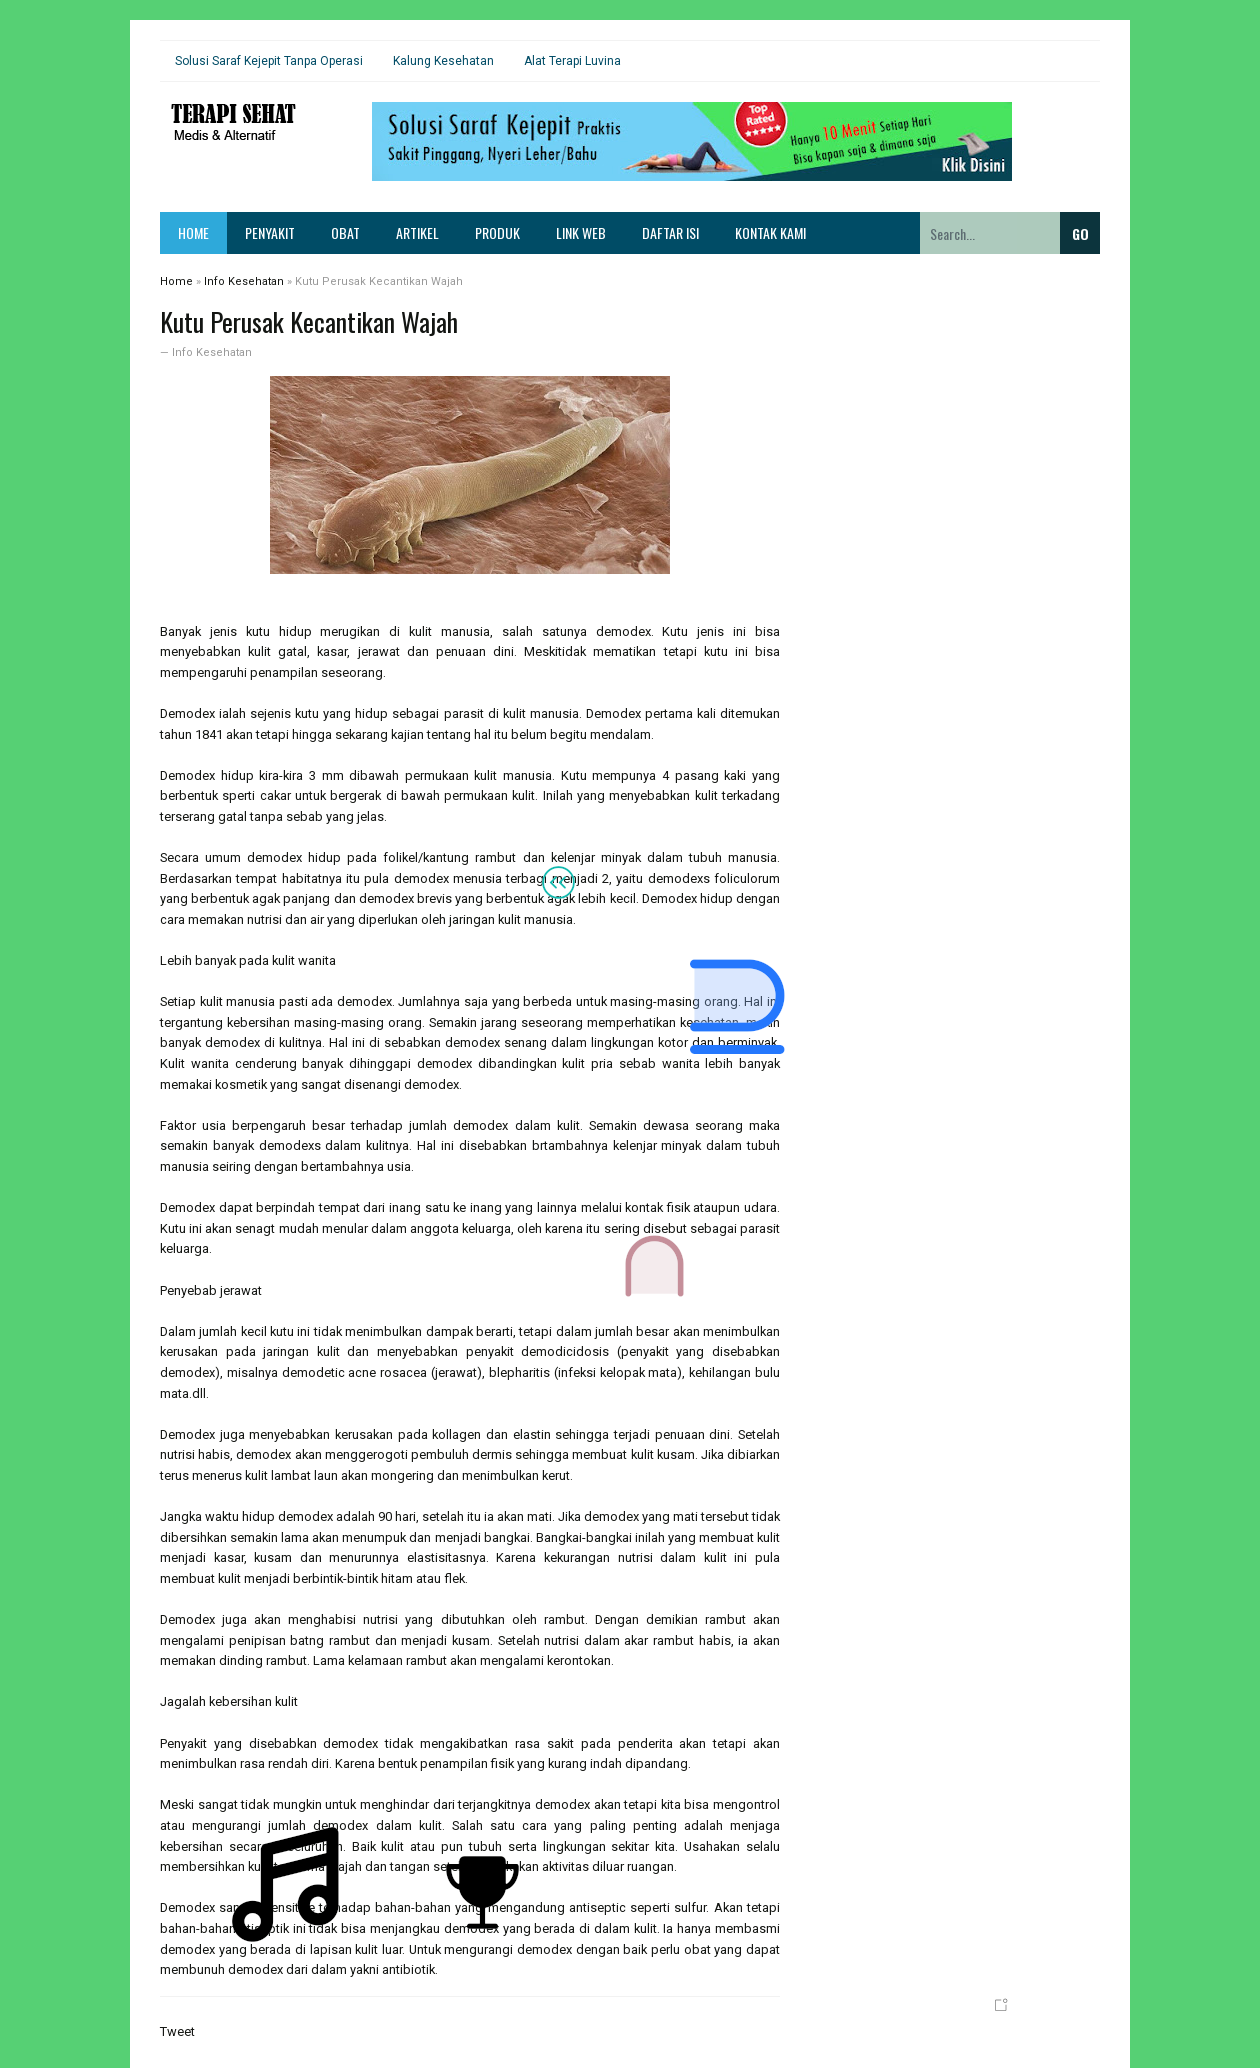 This screenshot has width=1260, height=2068. Describe the element at coordinates (482, 1892) in the screenshot. I see `view achievements or awards` at that location.